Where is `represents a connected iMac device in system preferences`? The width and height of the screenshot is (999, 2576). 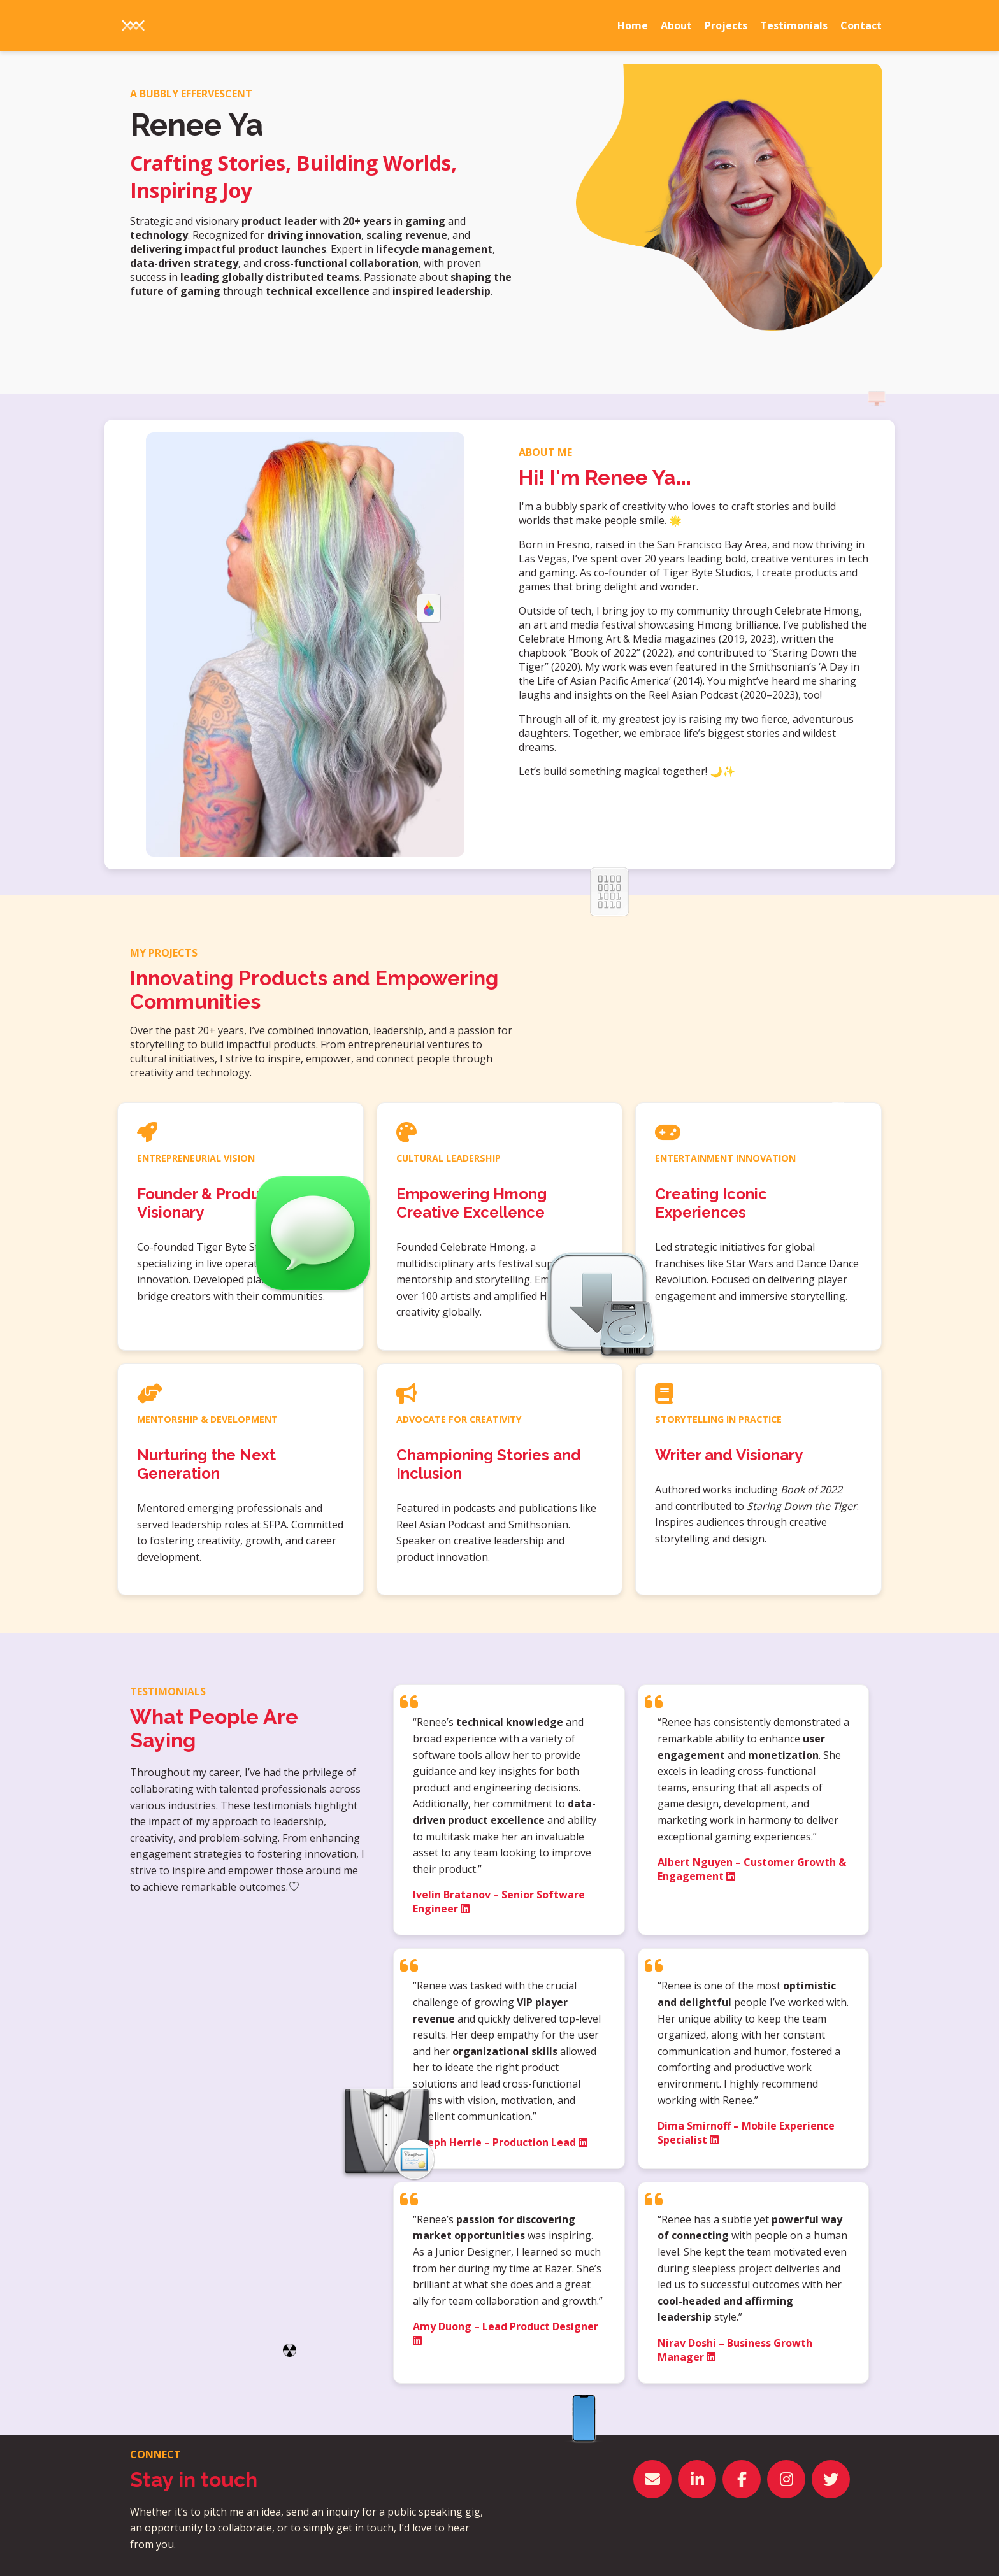
represents a connected iMac device in system preferences is located at coordinates (877, 398).